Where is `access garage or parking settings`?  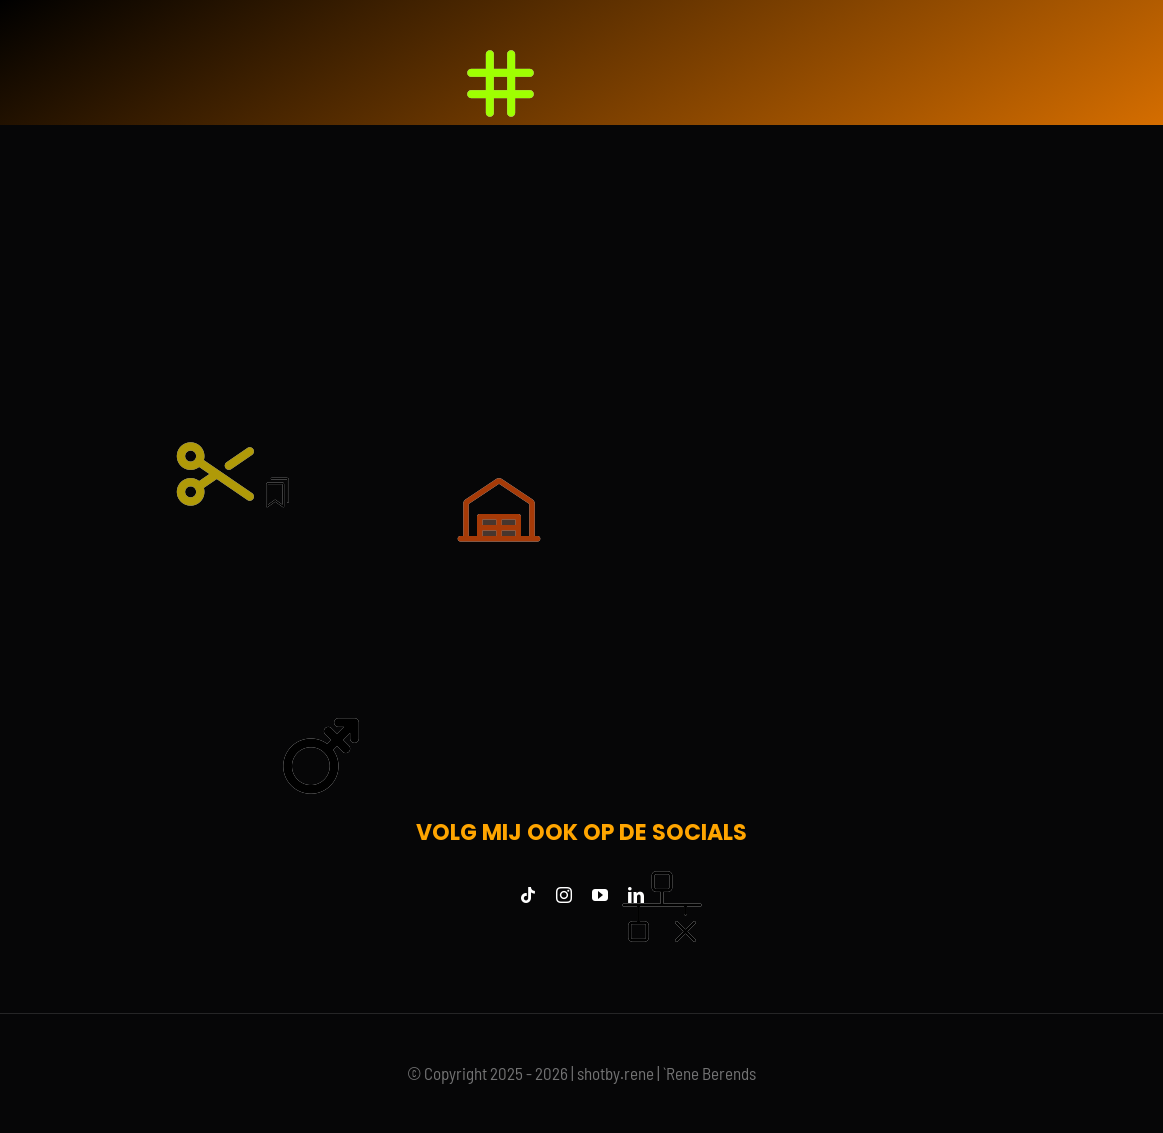
access garage or parking settings is located at coordinates (499, 514).